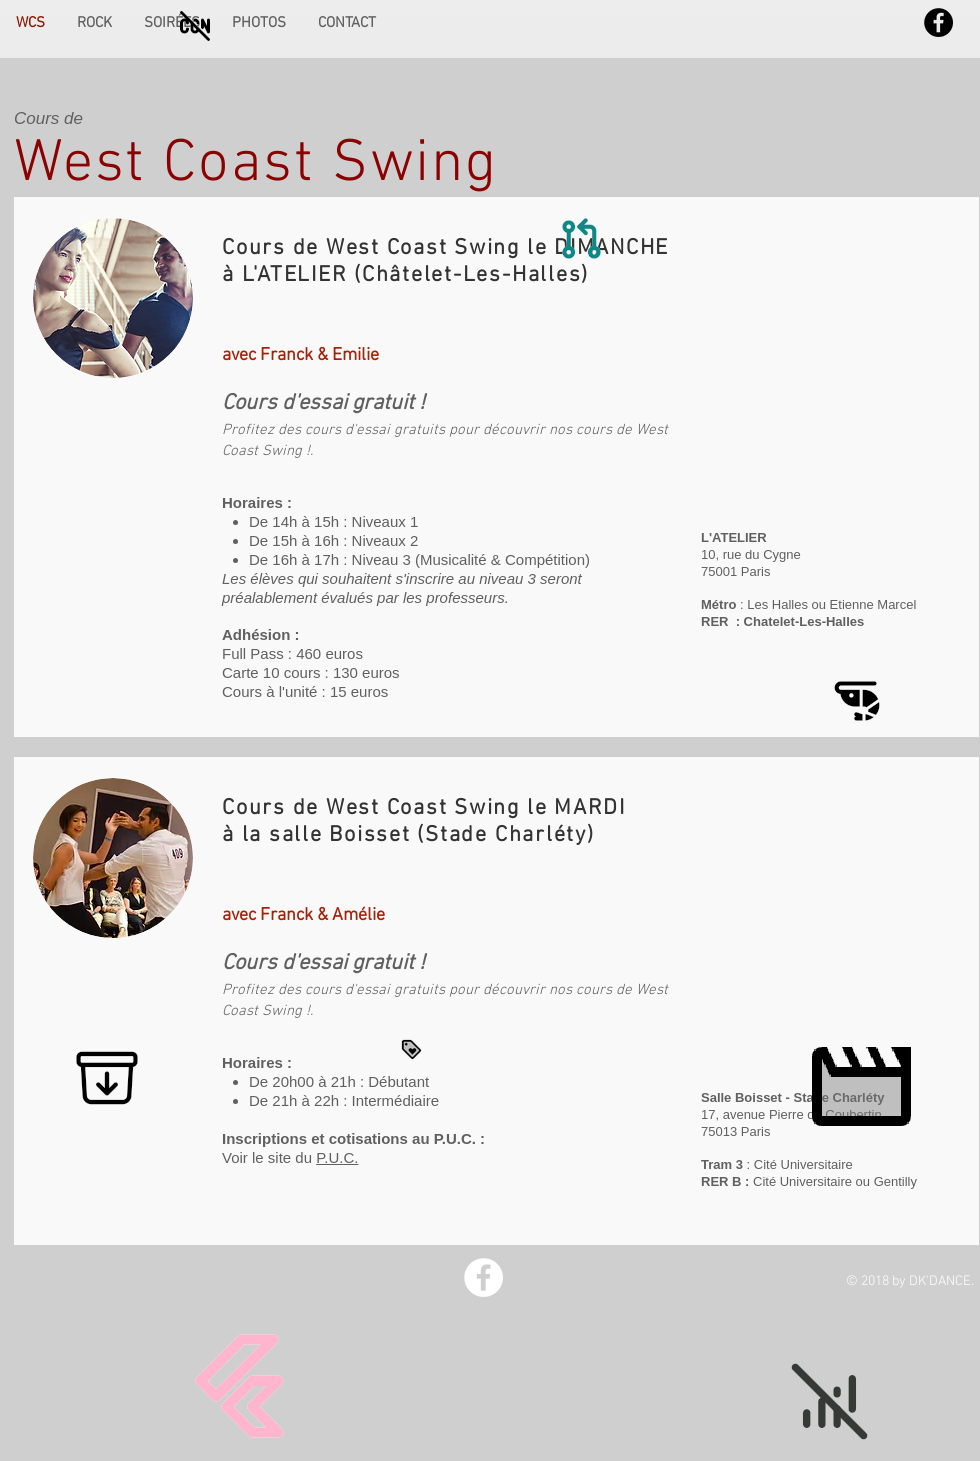  Describe the element at coordinates (107, 1078) in the screenshot. I see `archive or move item to storage` at that location.